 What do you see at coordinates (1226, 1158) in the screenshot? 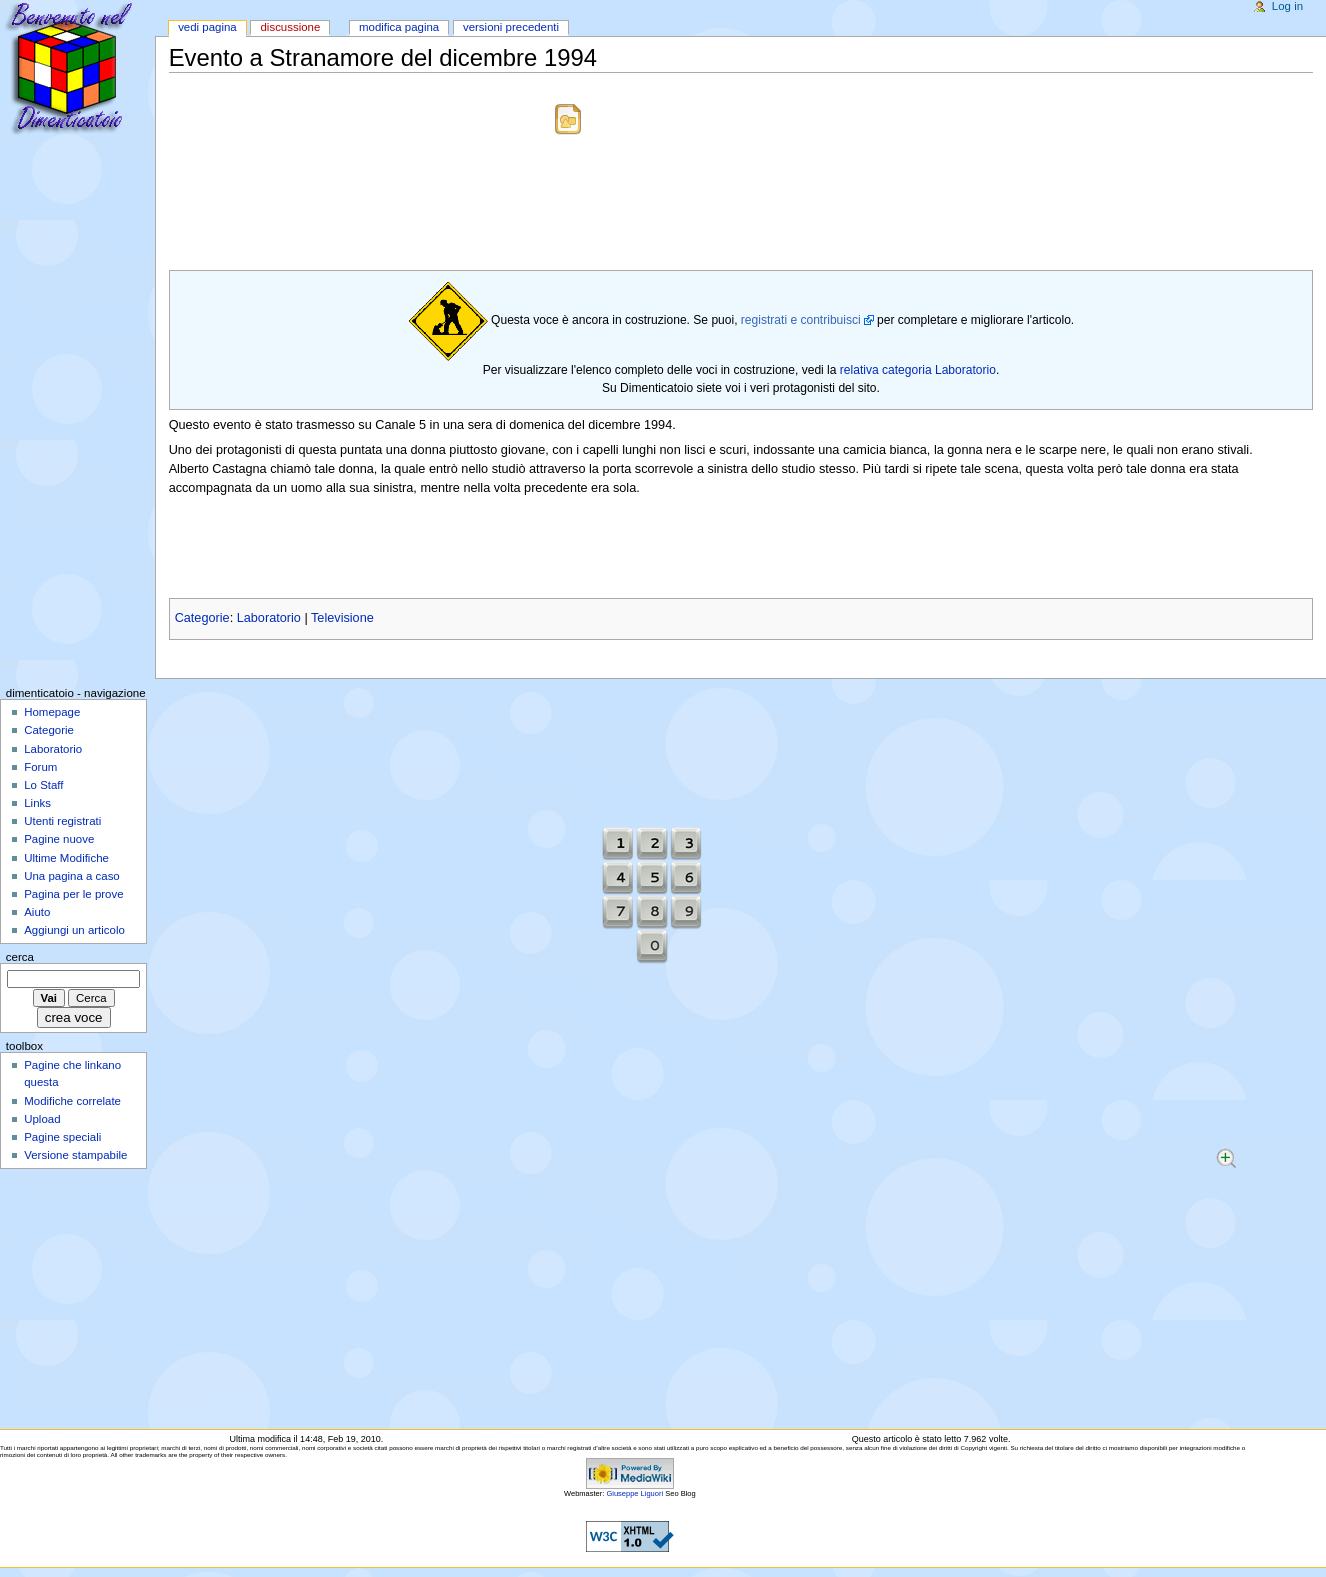
I see `zoom in on content or image` at bounding box center [1226, 1158].